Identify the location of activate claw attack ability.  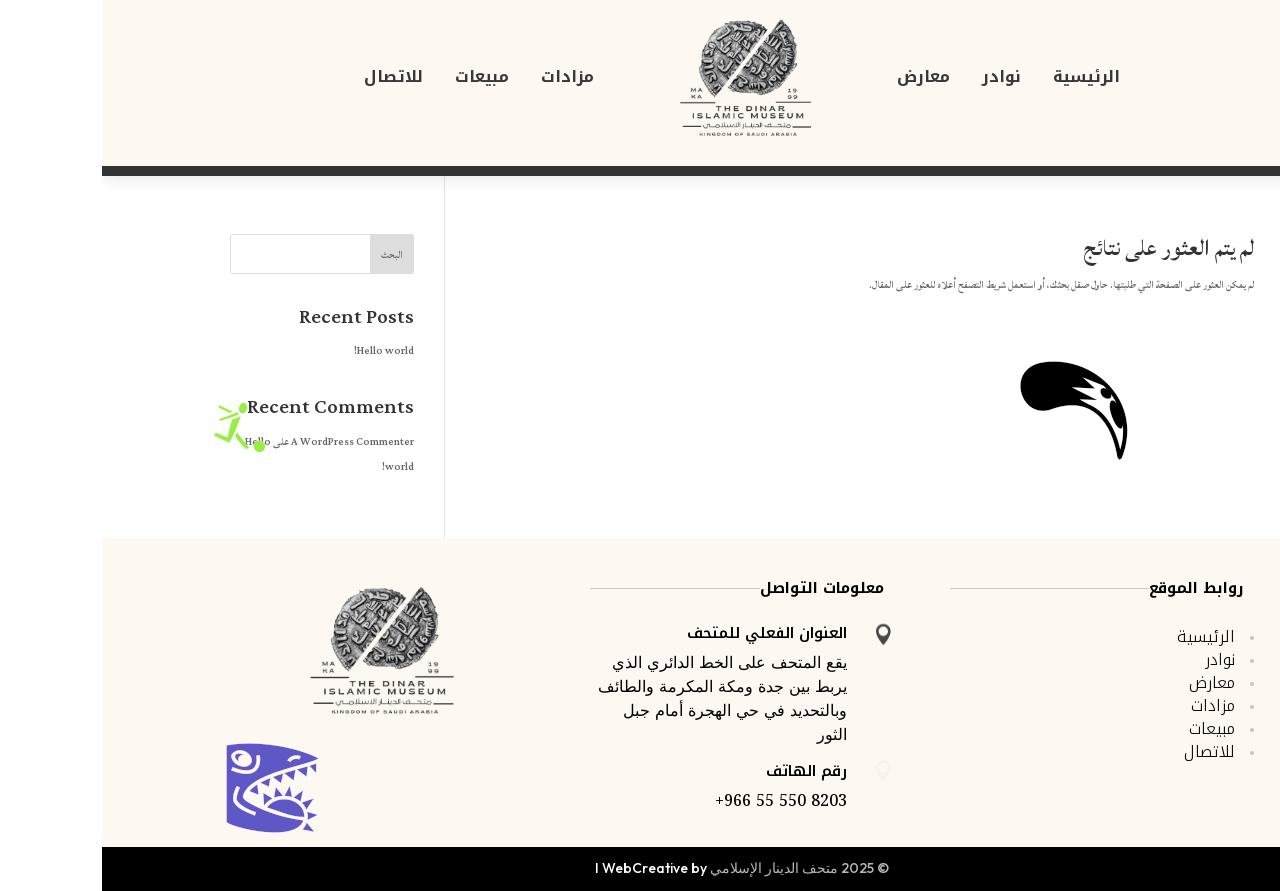
(1074, 413).